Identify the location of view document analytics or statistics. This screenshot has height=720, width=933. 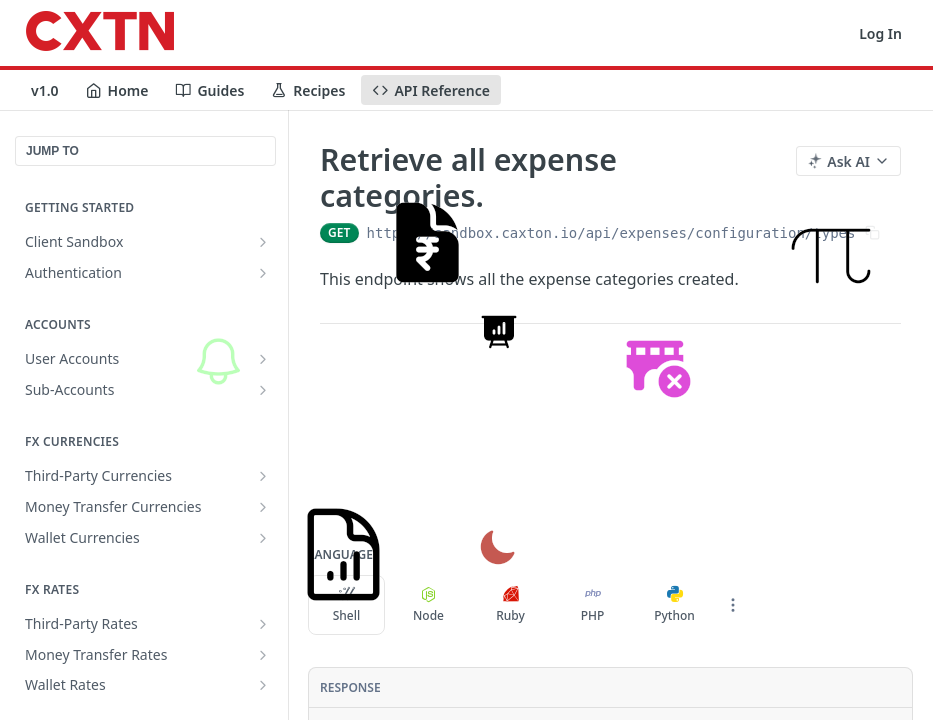
(343, 554).